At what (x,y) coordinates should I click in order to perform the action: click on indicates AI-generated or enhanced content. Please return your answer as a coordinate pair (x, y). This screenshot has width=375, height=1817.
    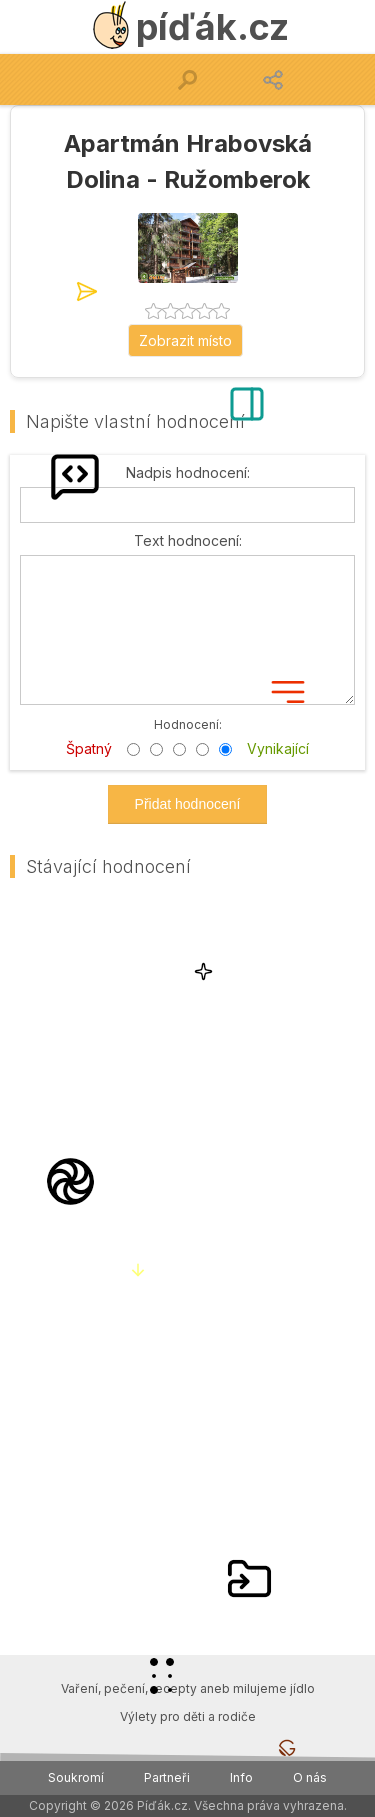
    Looking at the image, I should click on (203, 971).